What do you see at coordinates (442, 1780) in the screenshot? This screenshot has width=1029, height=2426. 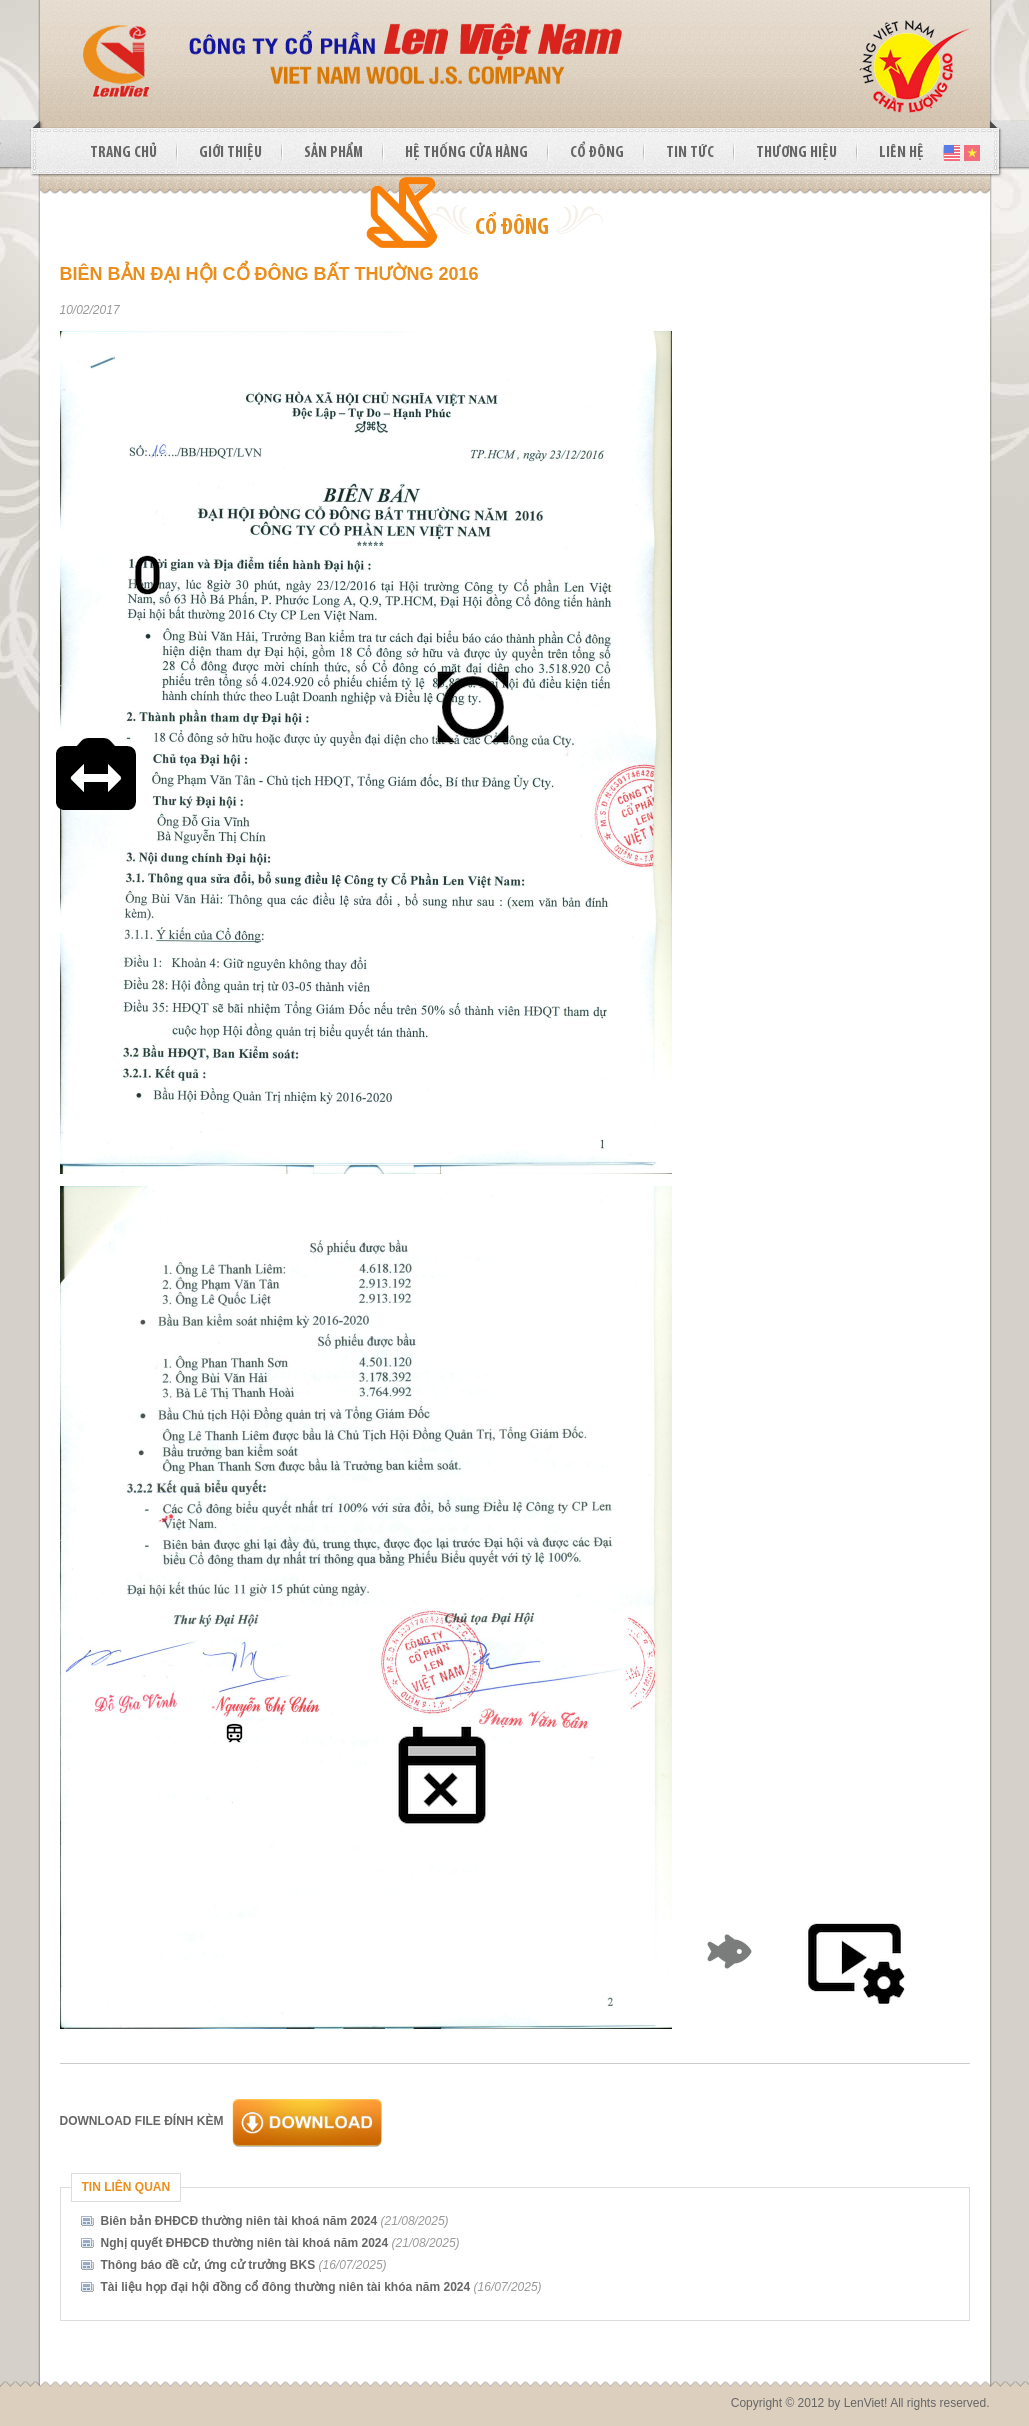 I see `indicates a busy or unavailable event` at bounding box center [442, 1780].